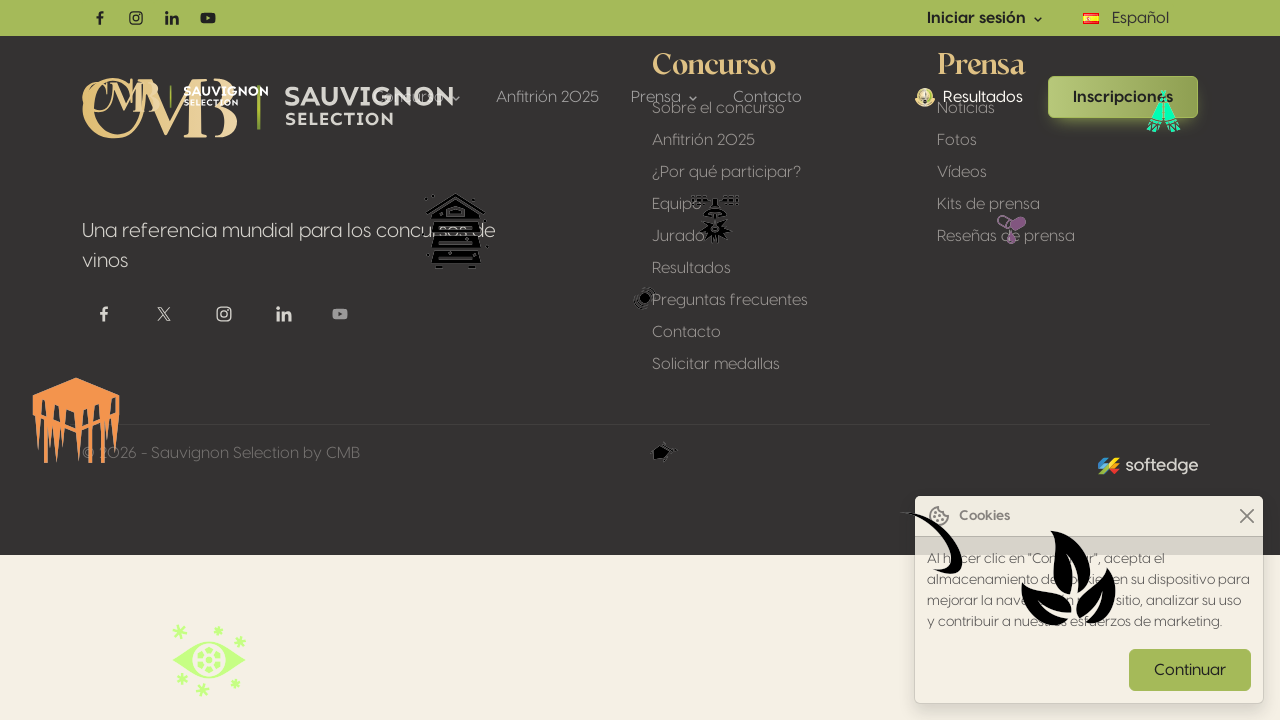 This screenshot has width=1280, height=720. What do you see at coordinates (645, 298) in the screenshot?
I see `indicates vibration or haptic feedback is enabled` at bounding box center [645, 298].